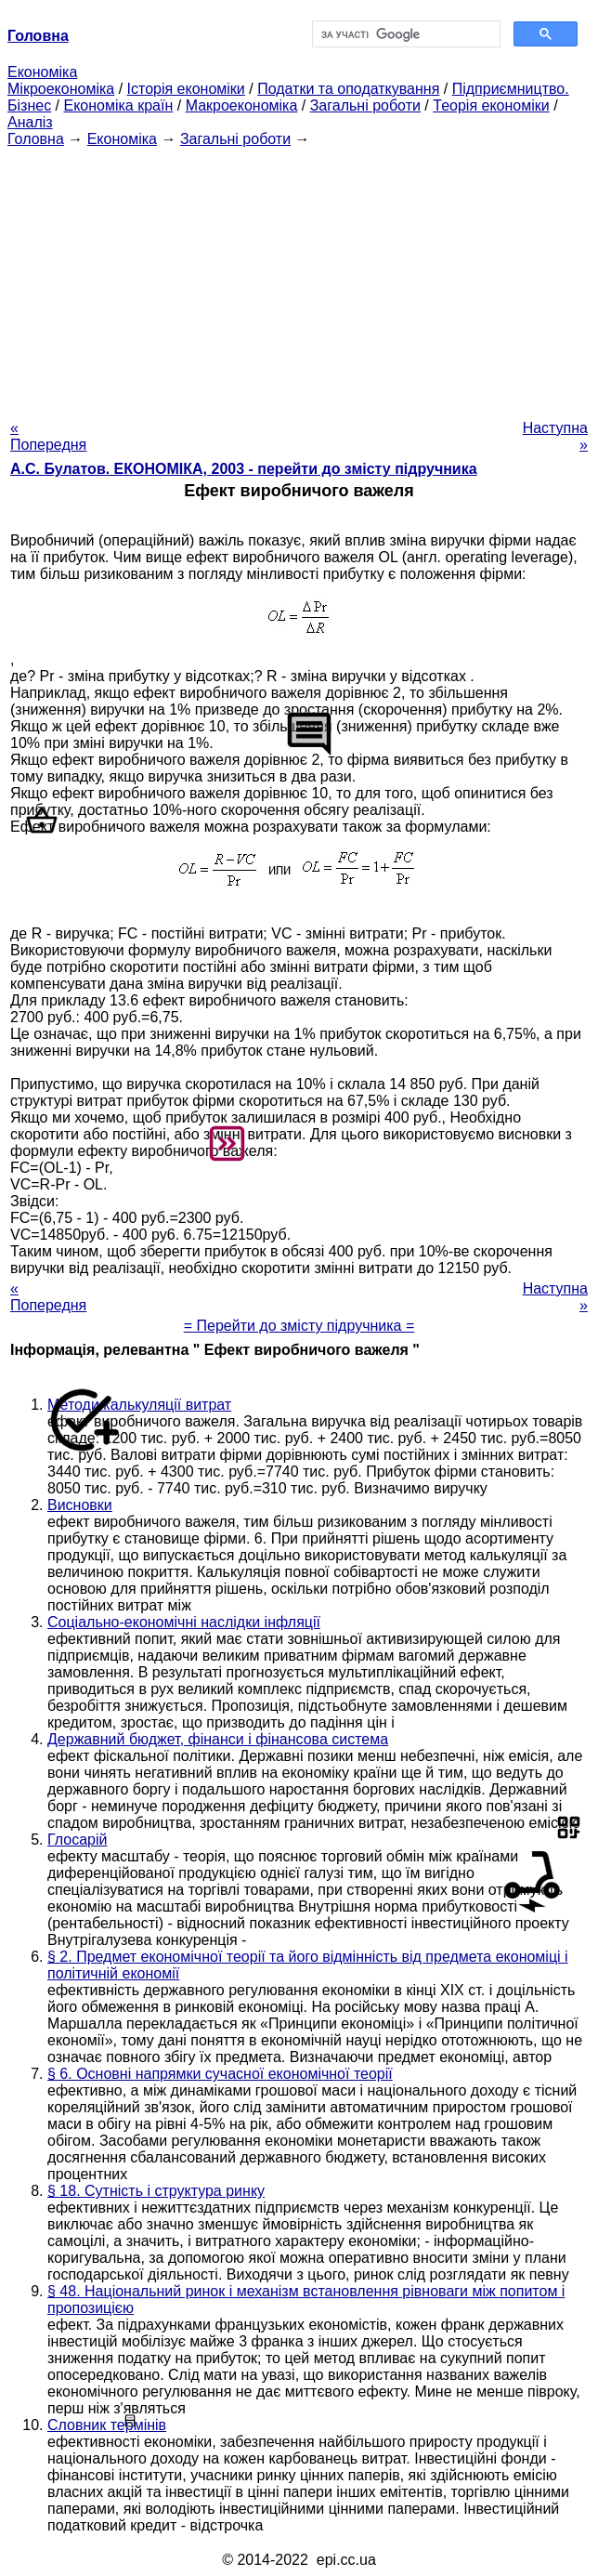  What do you see at coordinates (227, 1143) in the screenshot?
I see `navigate forward or skip ahead` at bounding box center [227, 1143].